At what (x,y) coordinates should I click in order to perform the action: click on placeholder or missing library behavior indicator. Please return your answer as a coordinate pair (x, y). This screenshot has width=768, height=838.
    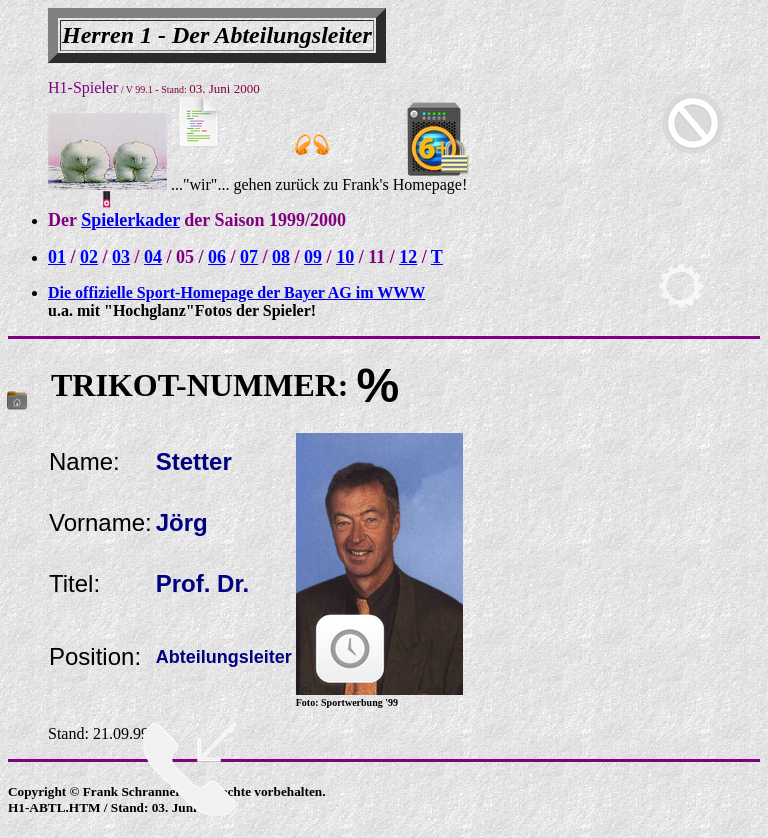
    Looking at the image, I should click on (681, 286).